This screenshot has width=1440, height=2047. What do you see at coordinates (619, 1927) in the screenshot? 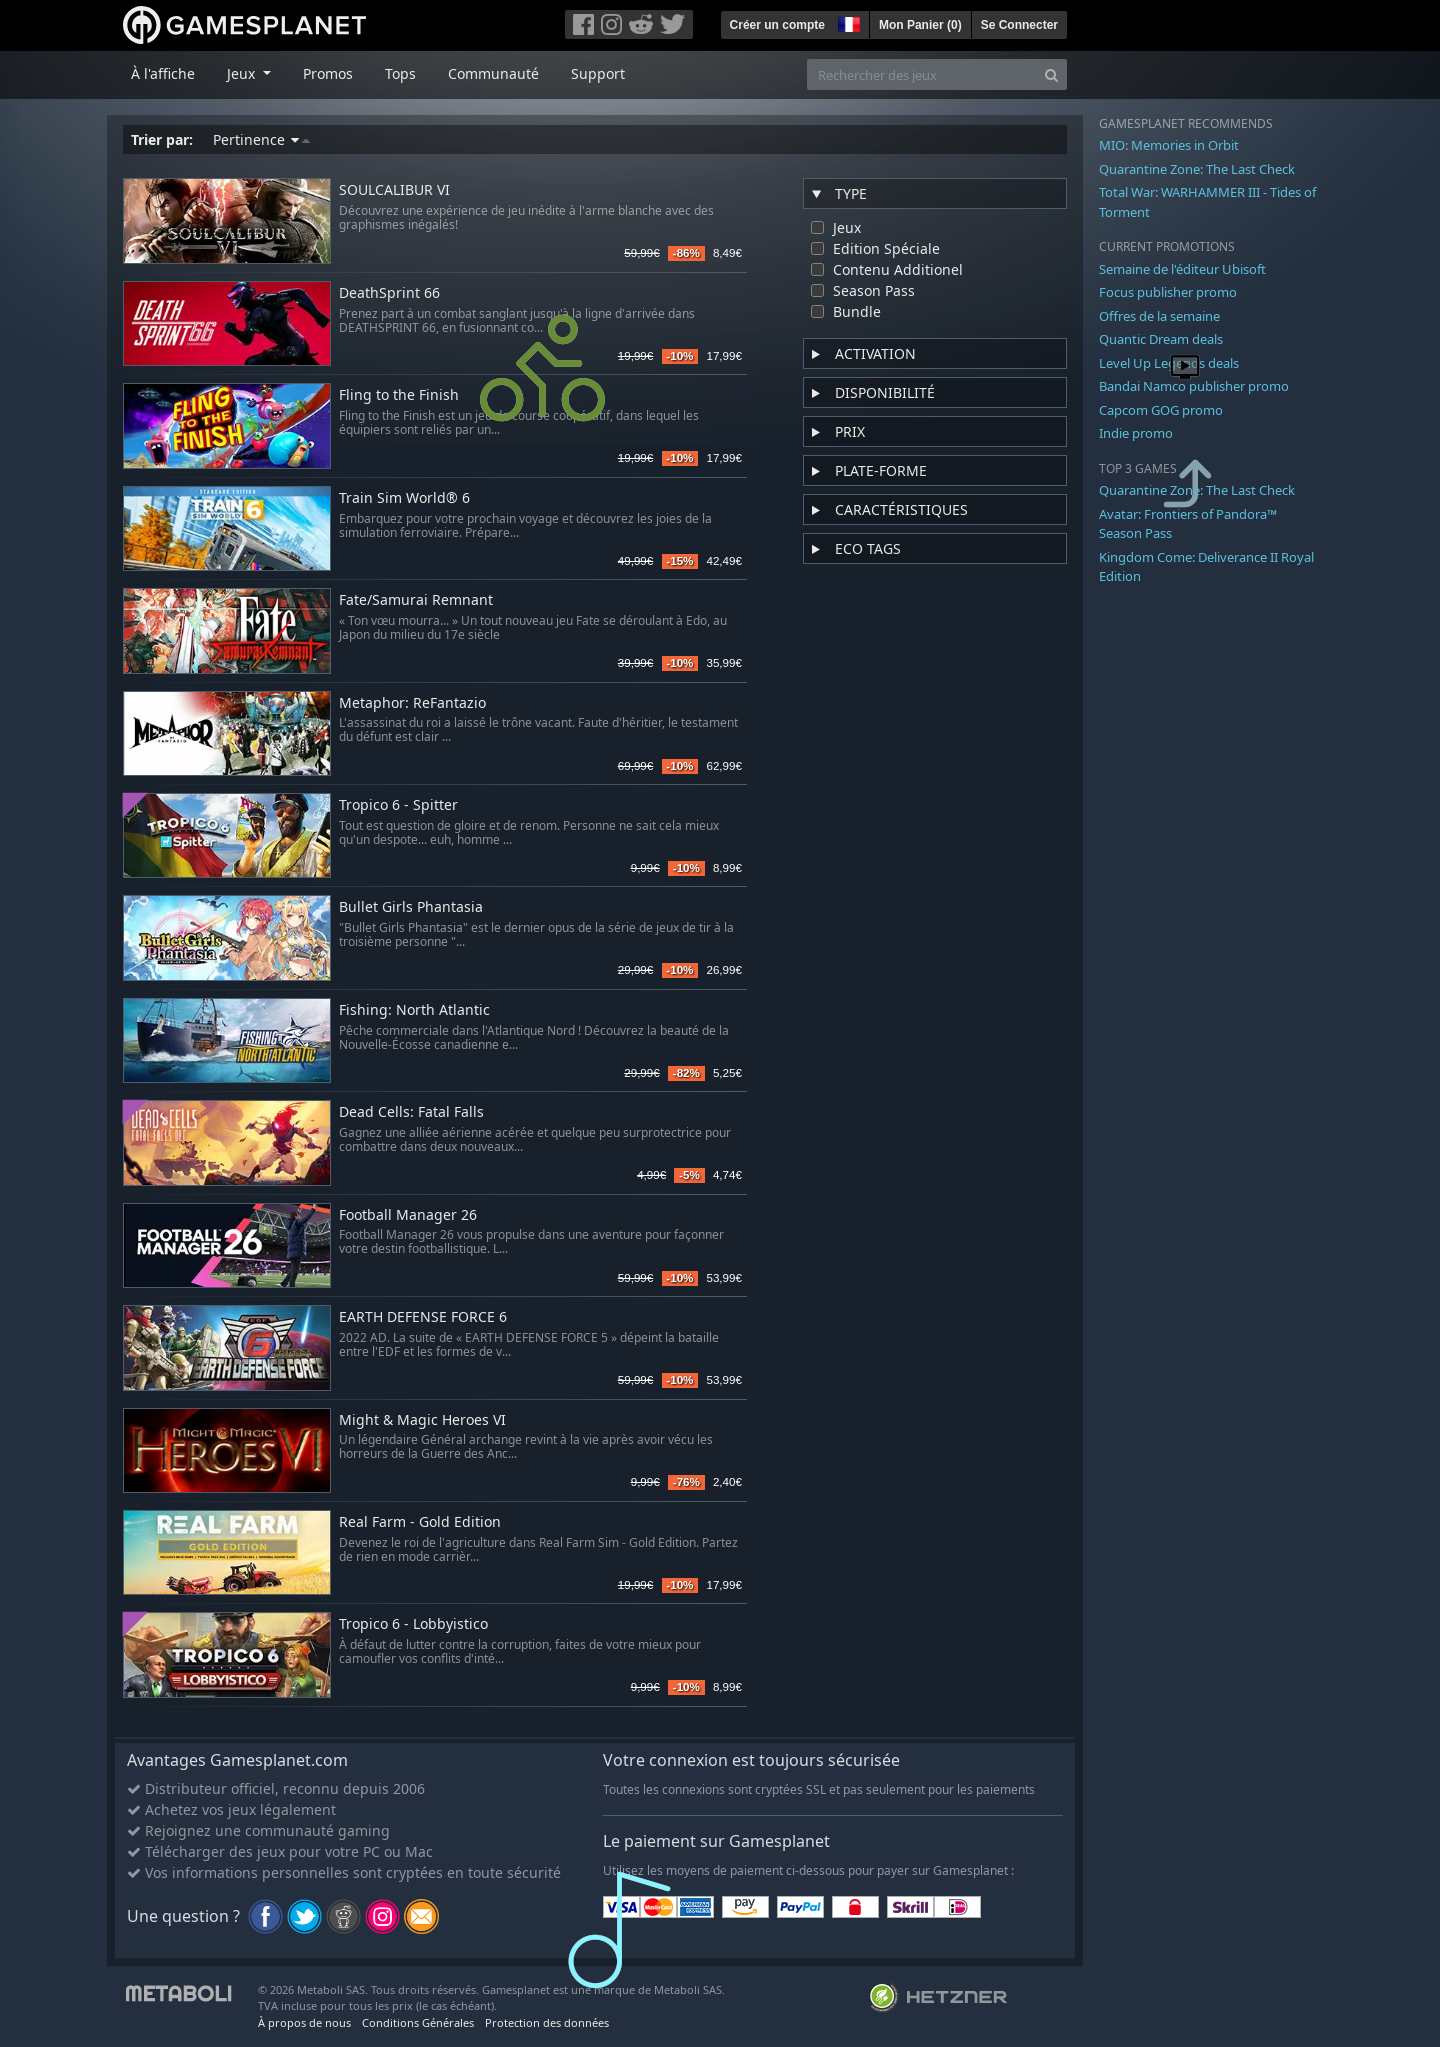
I see `access music or audio player` at bounding box center [619, 1927].